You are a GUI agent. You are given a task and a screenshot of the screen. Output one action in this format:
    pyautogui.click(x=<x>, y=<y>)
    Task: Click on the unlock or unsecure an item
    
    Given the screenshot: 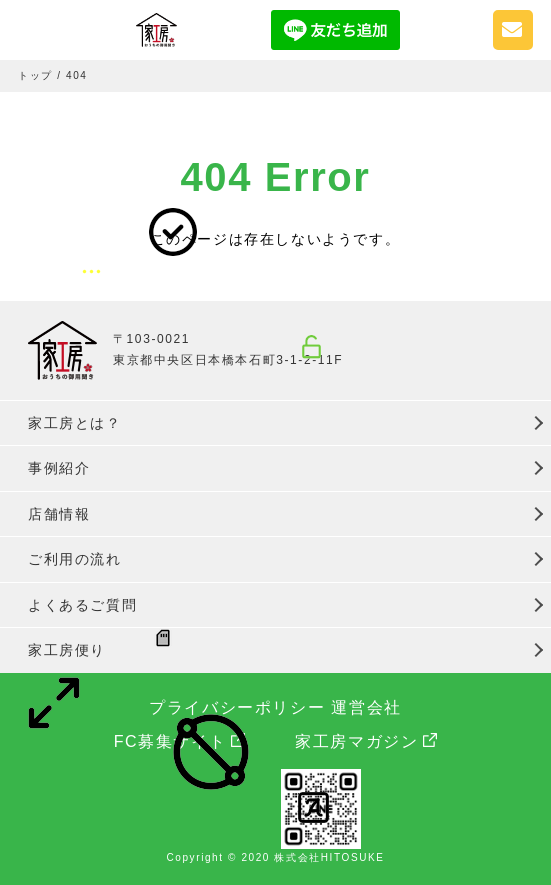 What is the action you would take?
    pyautogui.click(x=311, y=347)
    